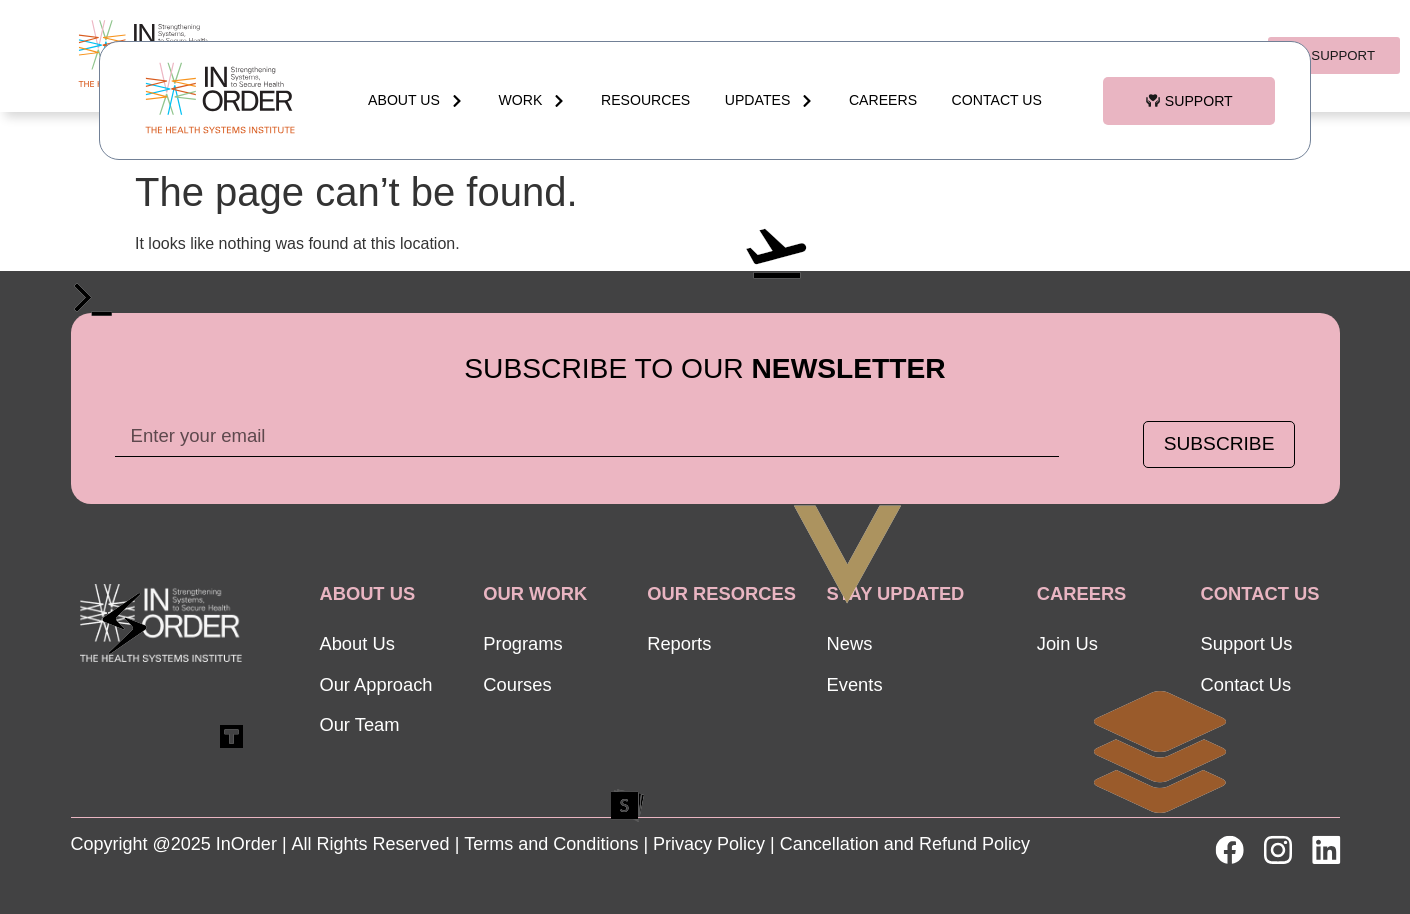 The width and height of the screenshot is (1410, 914). Describe the element at coordinates (847, 554) in the screenshot. I see `vitess database clustering platform logo` at that location.